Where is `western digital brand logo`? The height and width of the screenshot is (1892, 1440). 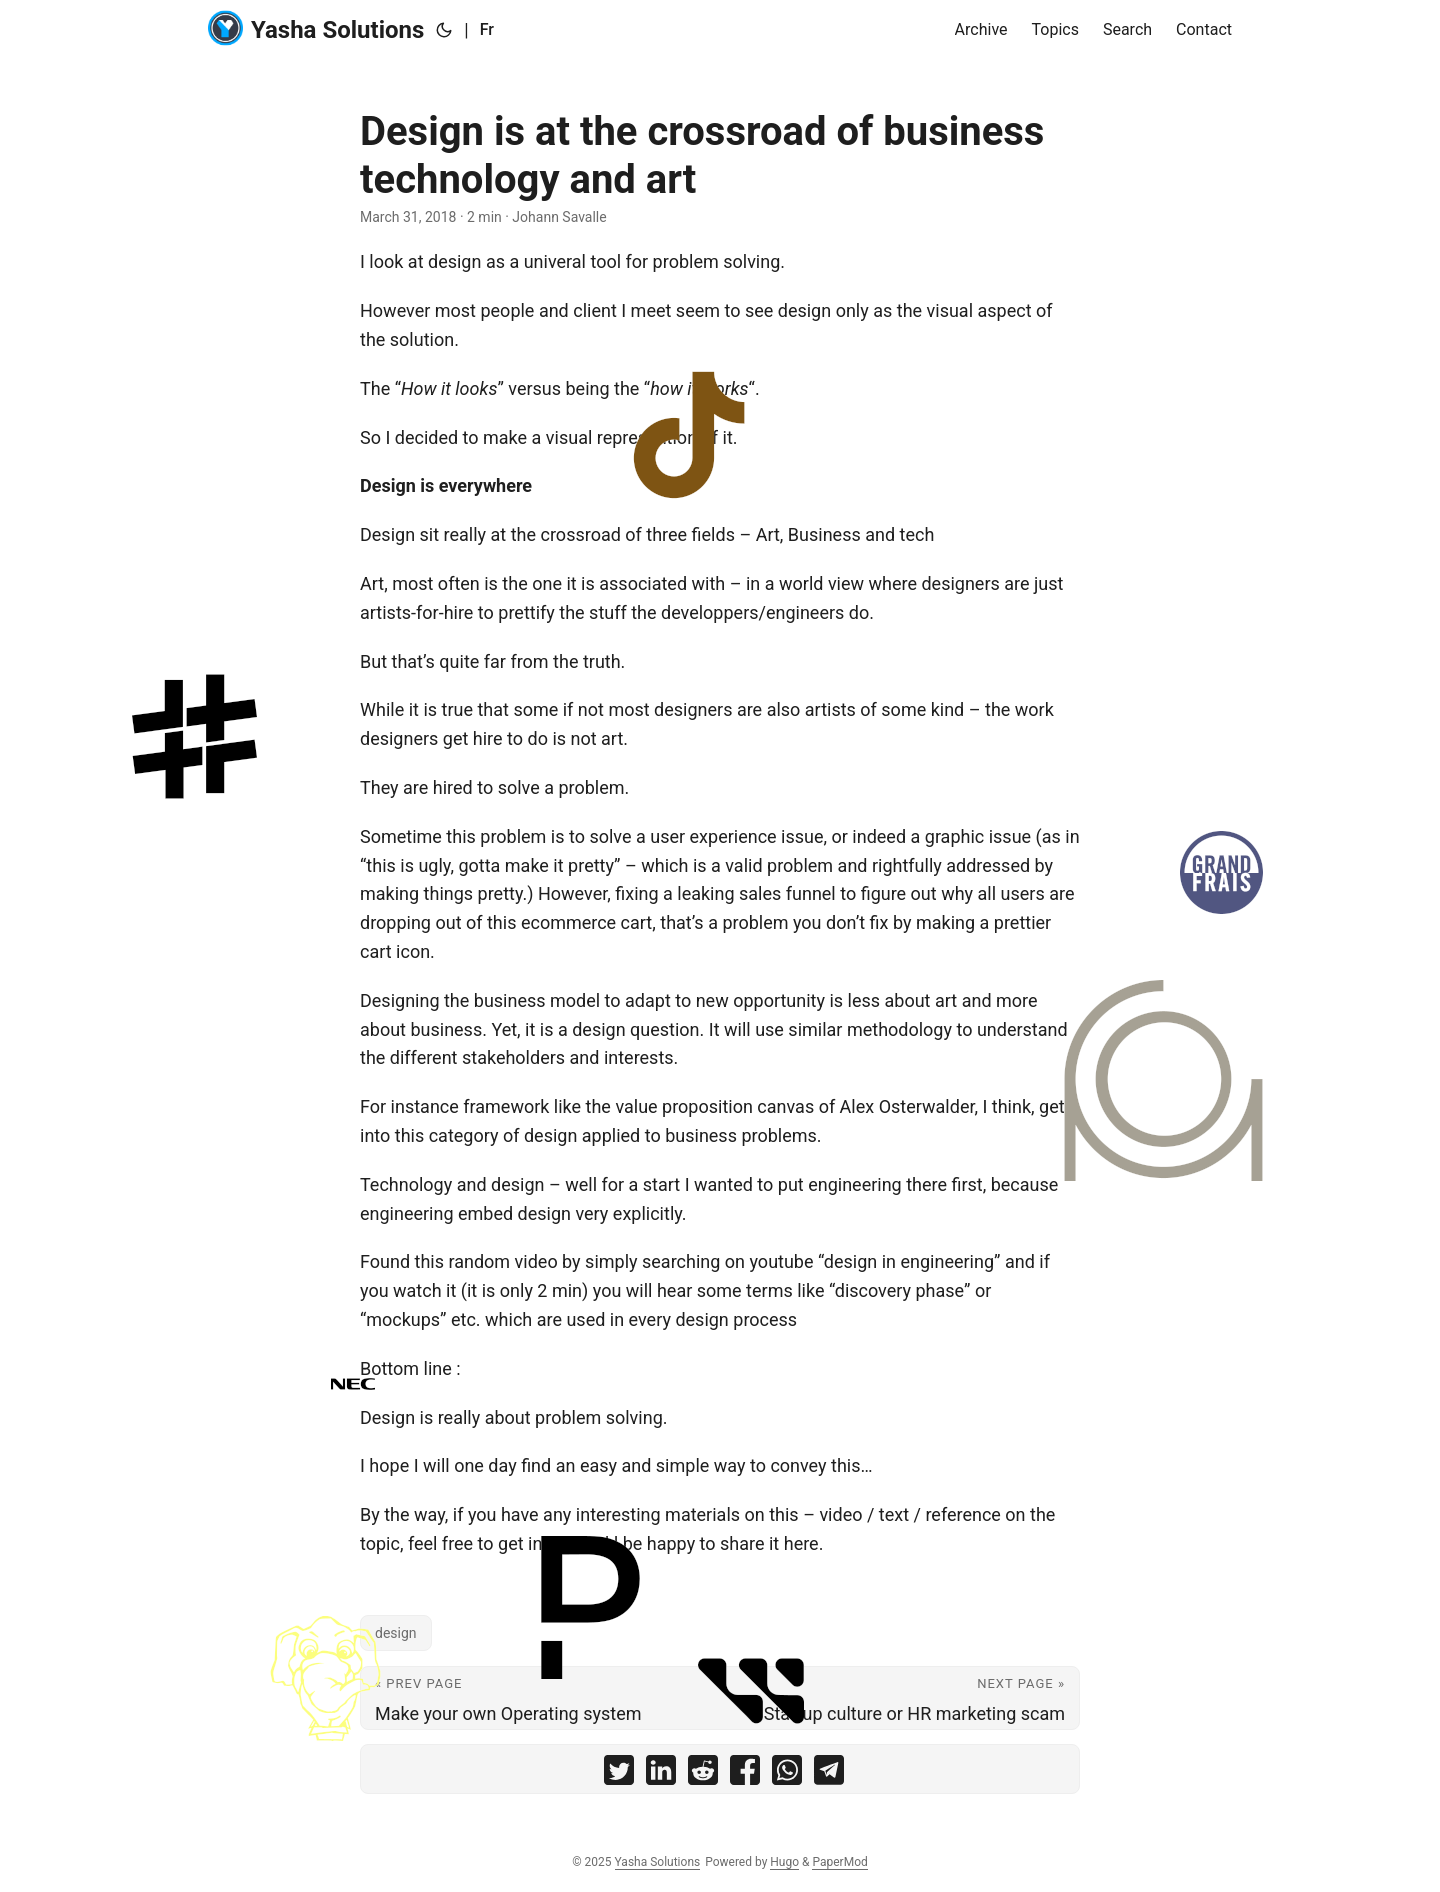
western digital brand logo is located at coordinates (751, 1691).